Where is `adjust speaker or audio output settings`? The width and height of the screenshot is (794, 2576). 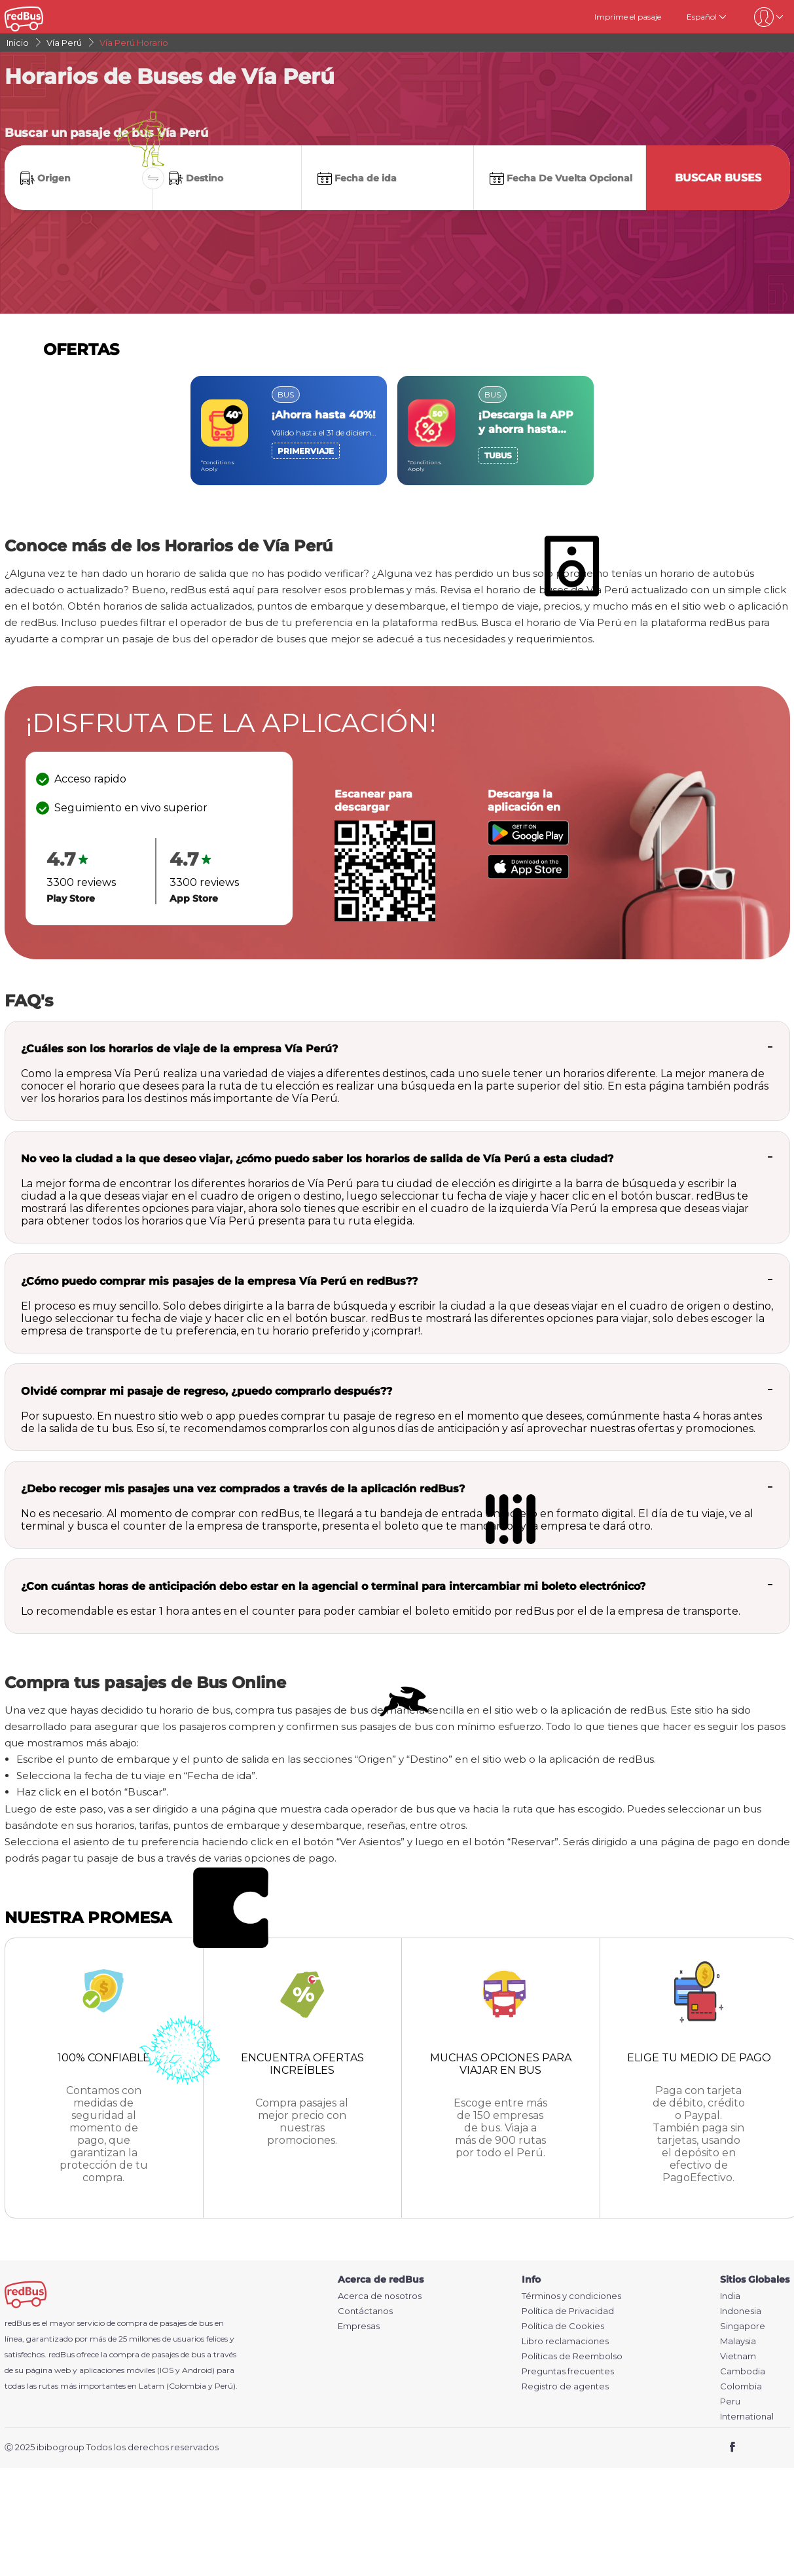
adjust speaker or audio output settings is located at coordinates (571, 566).